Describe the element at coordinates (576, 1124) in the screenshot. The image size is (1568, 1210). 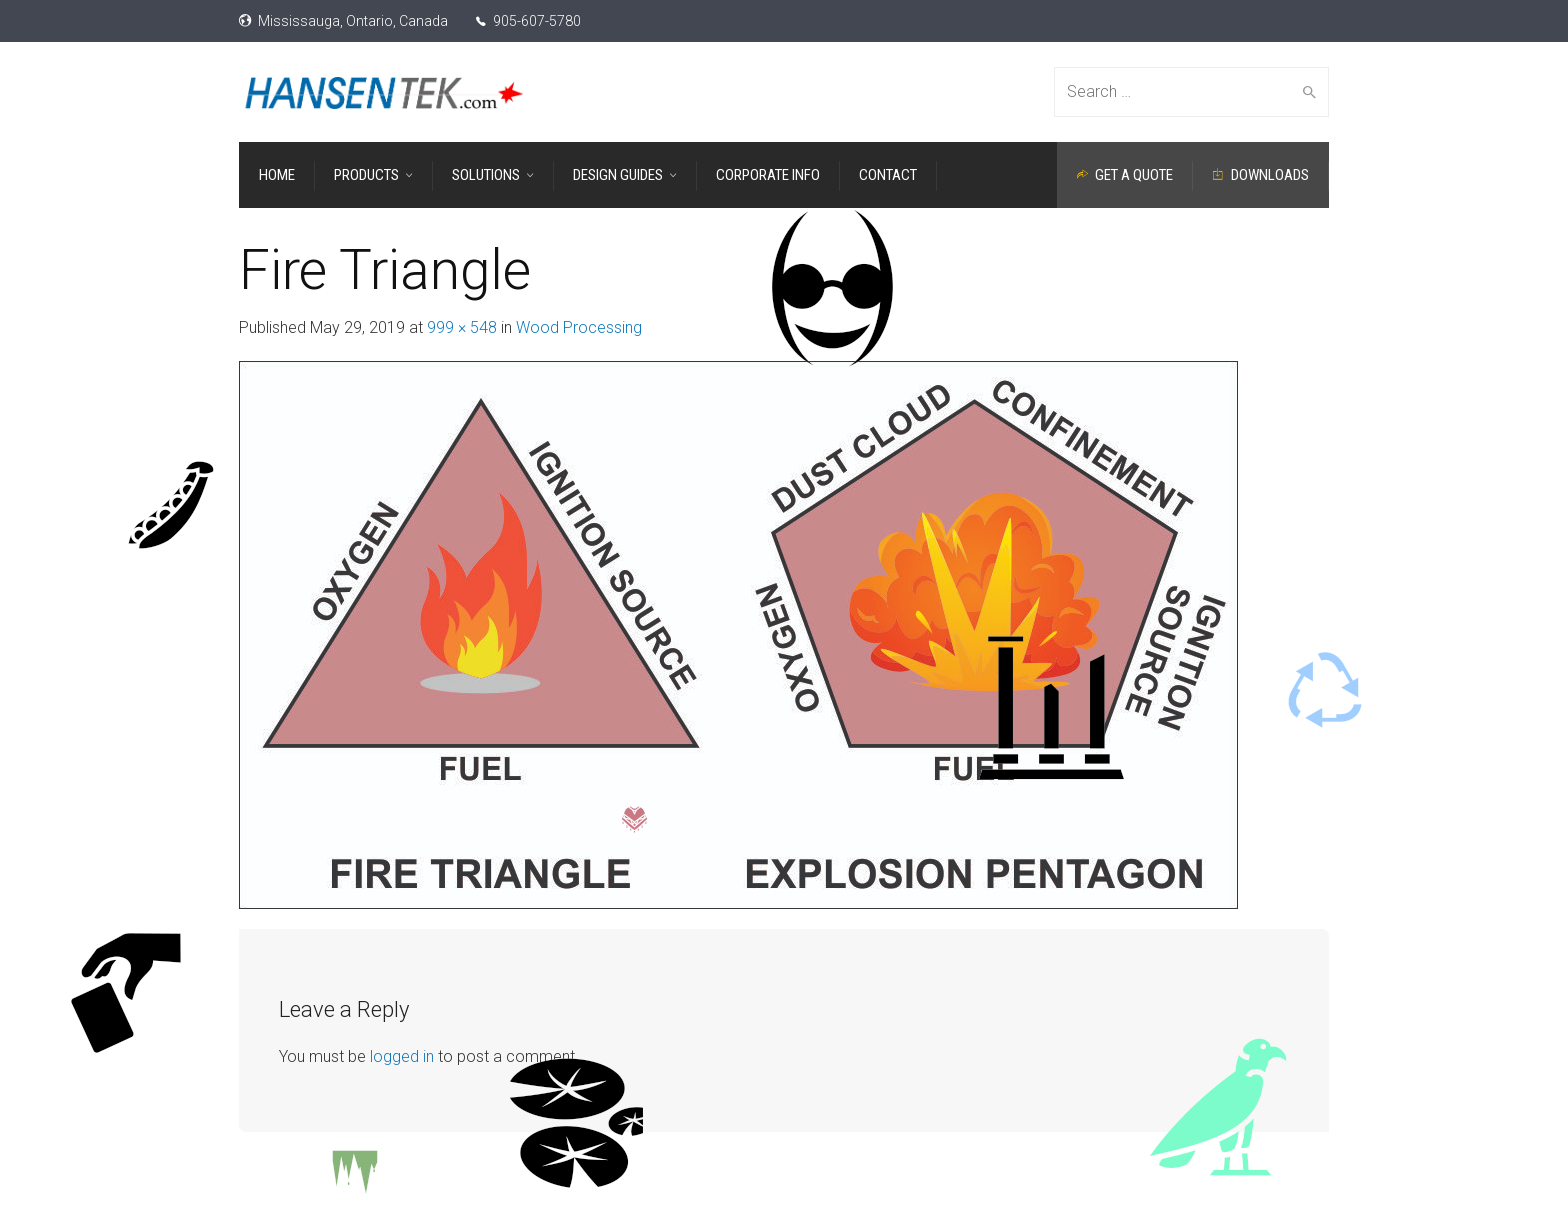
I see `decorative nature or pond-themed game element` at that location.